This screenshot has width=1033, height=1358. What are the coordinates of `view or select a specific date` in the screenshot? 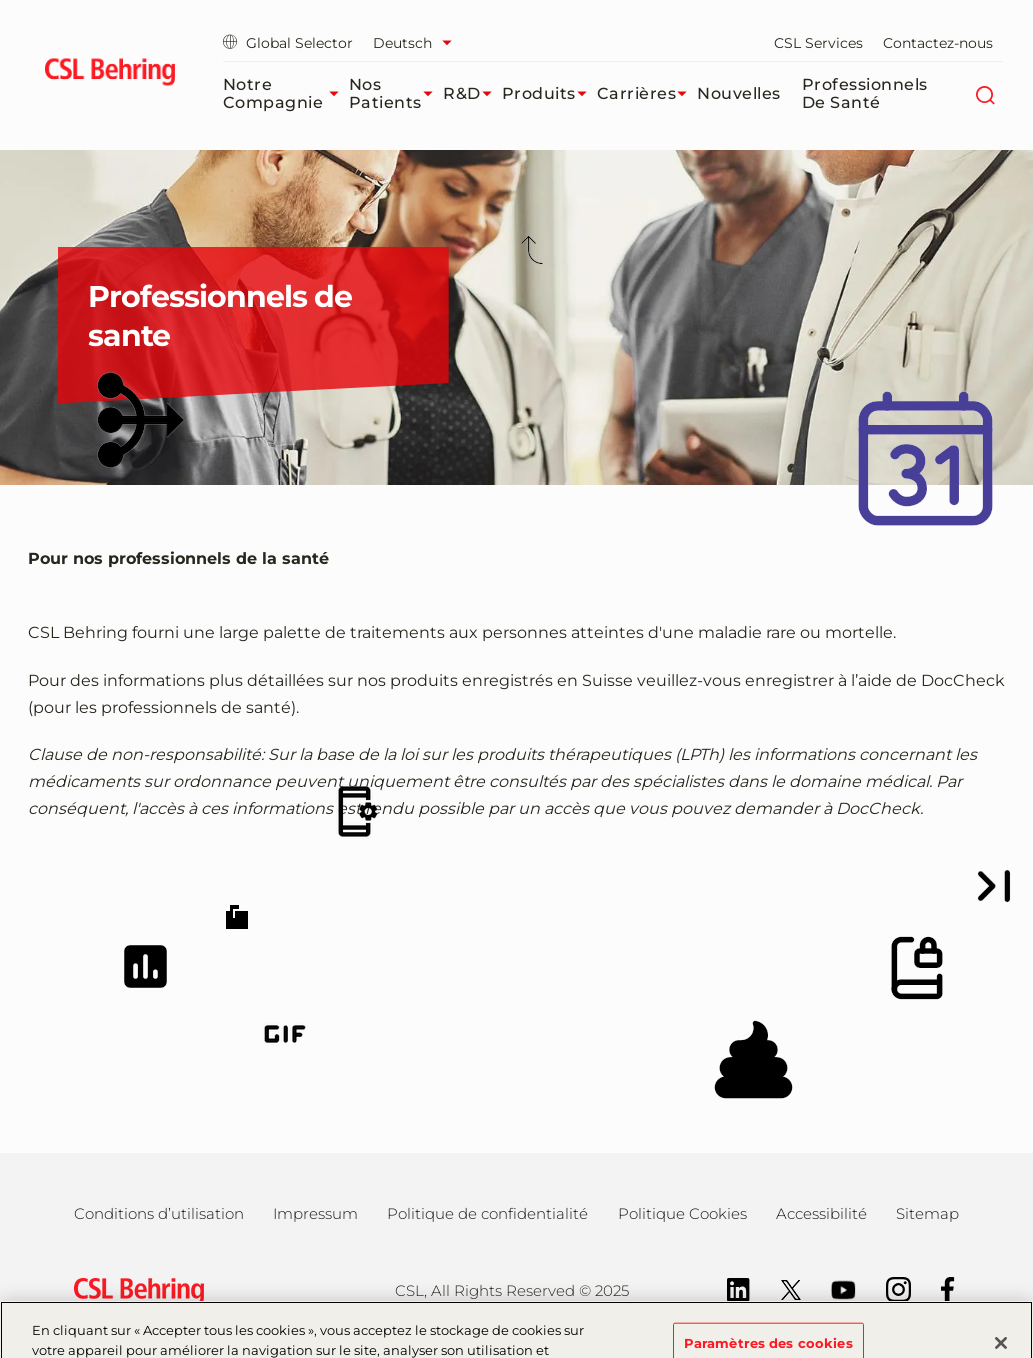 It's located at (925, 458).